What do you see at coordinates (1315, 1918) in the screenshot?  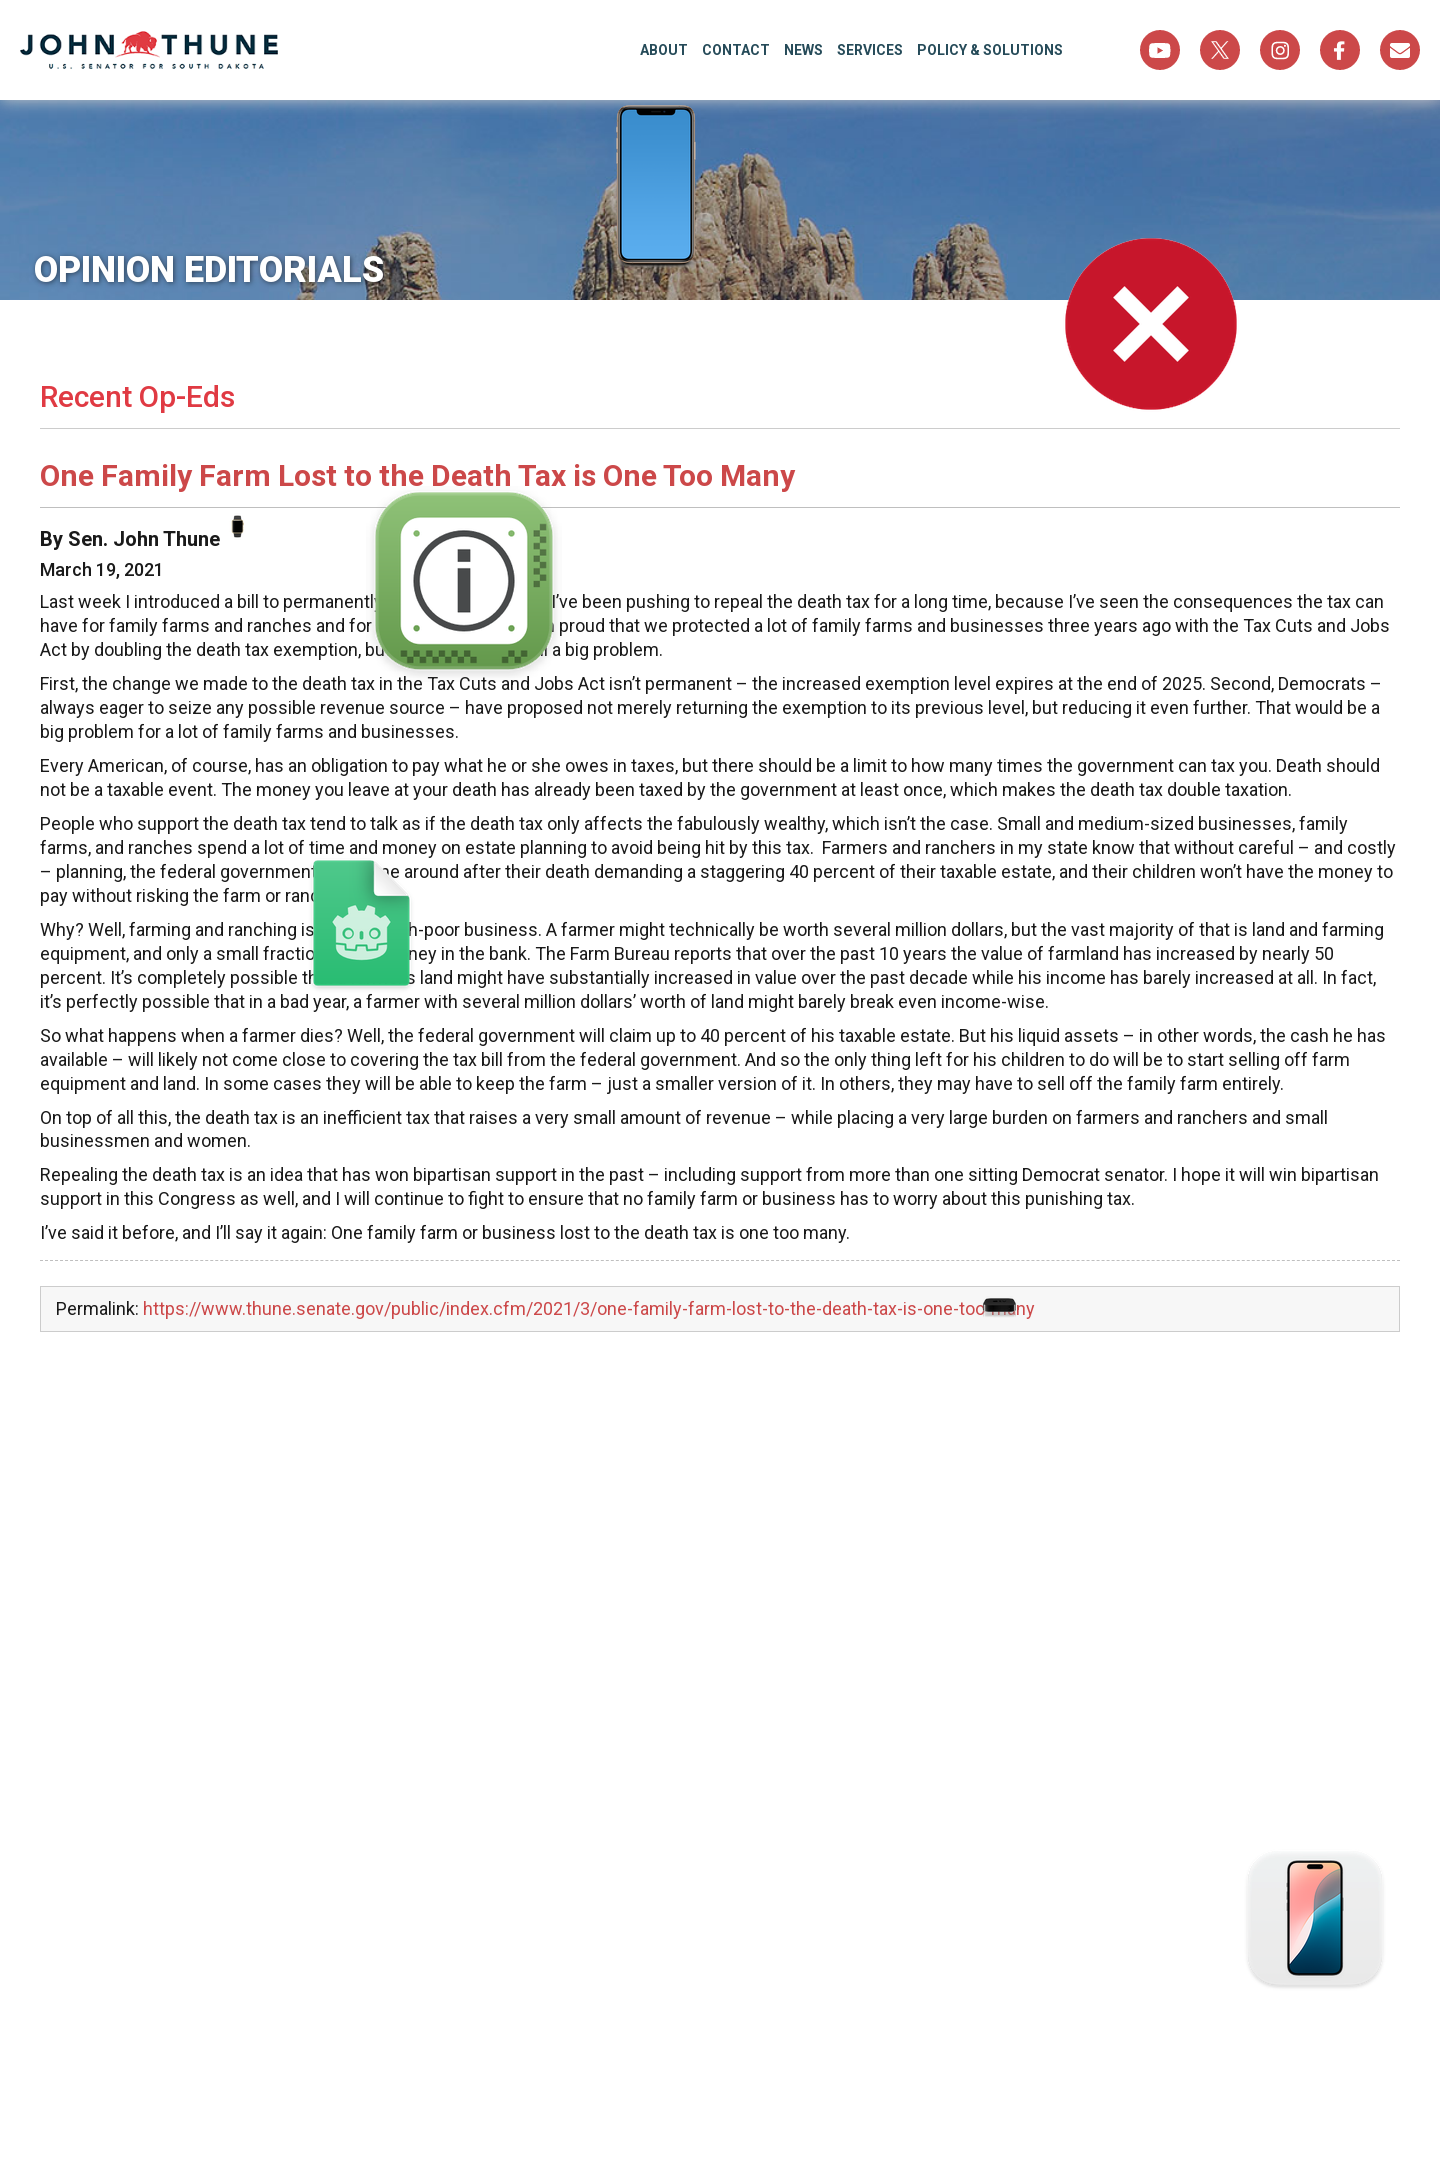 I see `mirror your iPhone screen to your Mac` at bounding box center [1315, 1918].